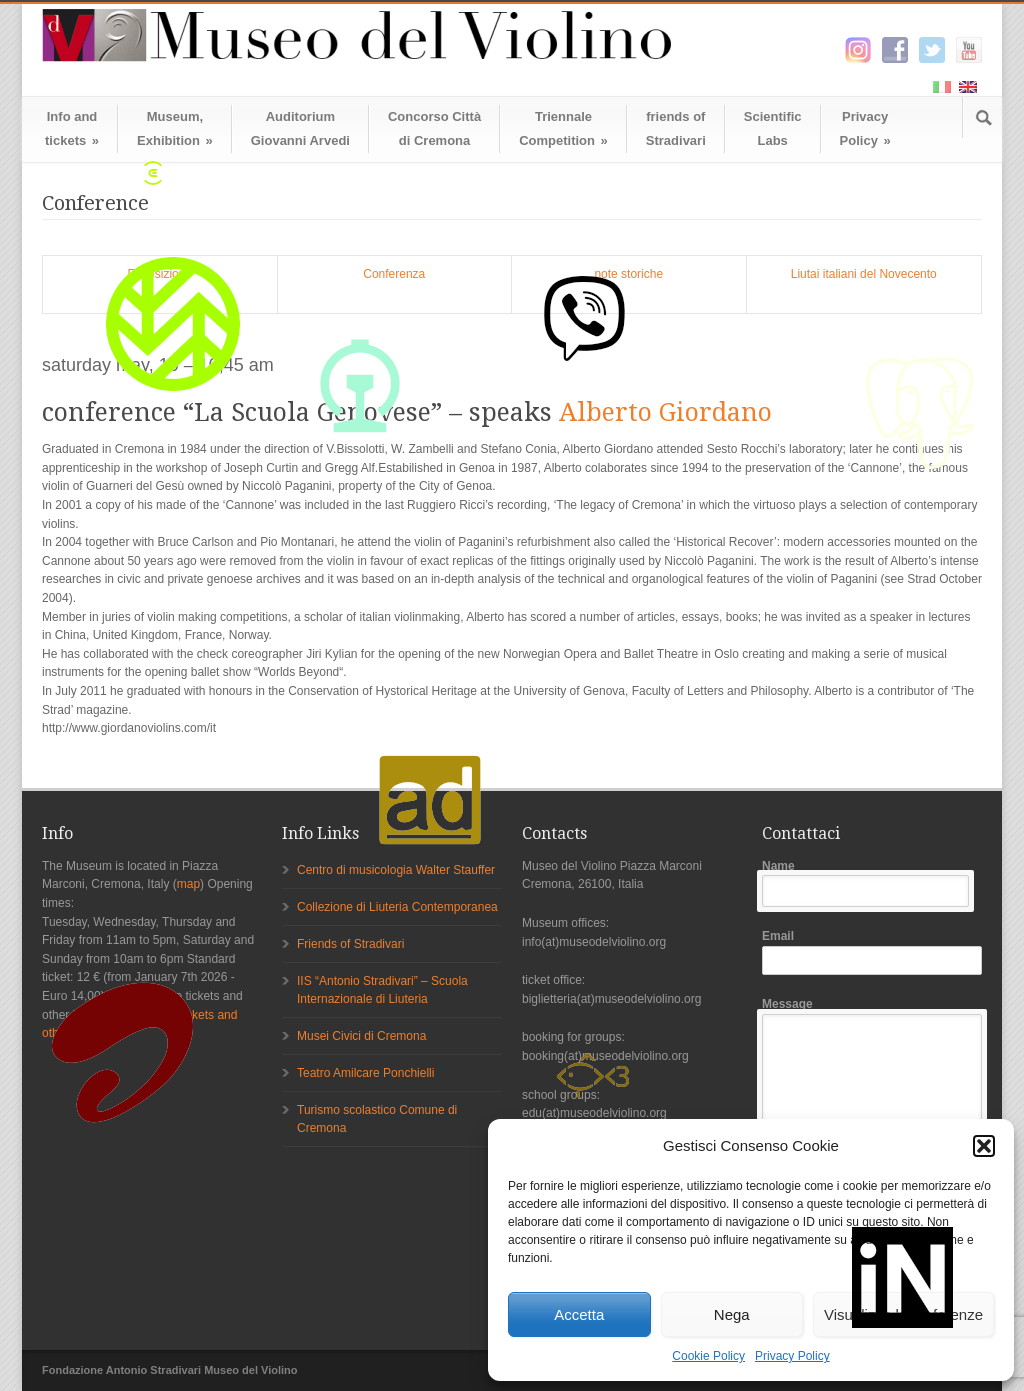  What do you see at coordinates (173, 324) in the screenshot?
I see `wasabi cloud storage service logo` at bounding box center [173, 324].